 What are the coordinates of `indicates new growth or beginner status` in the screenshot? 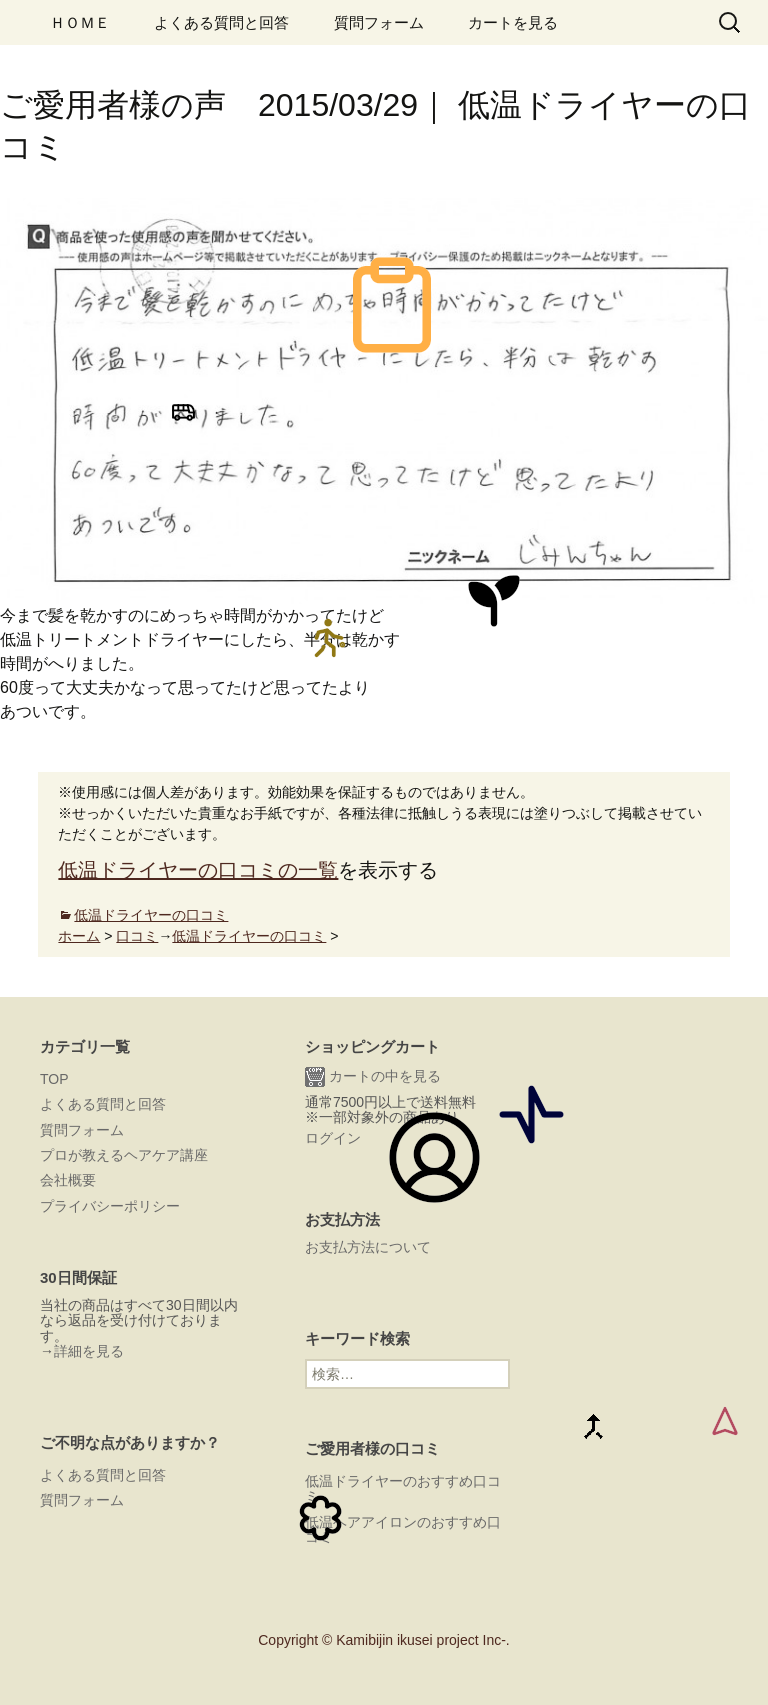 It's located at (494, 601).